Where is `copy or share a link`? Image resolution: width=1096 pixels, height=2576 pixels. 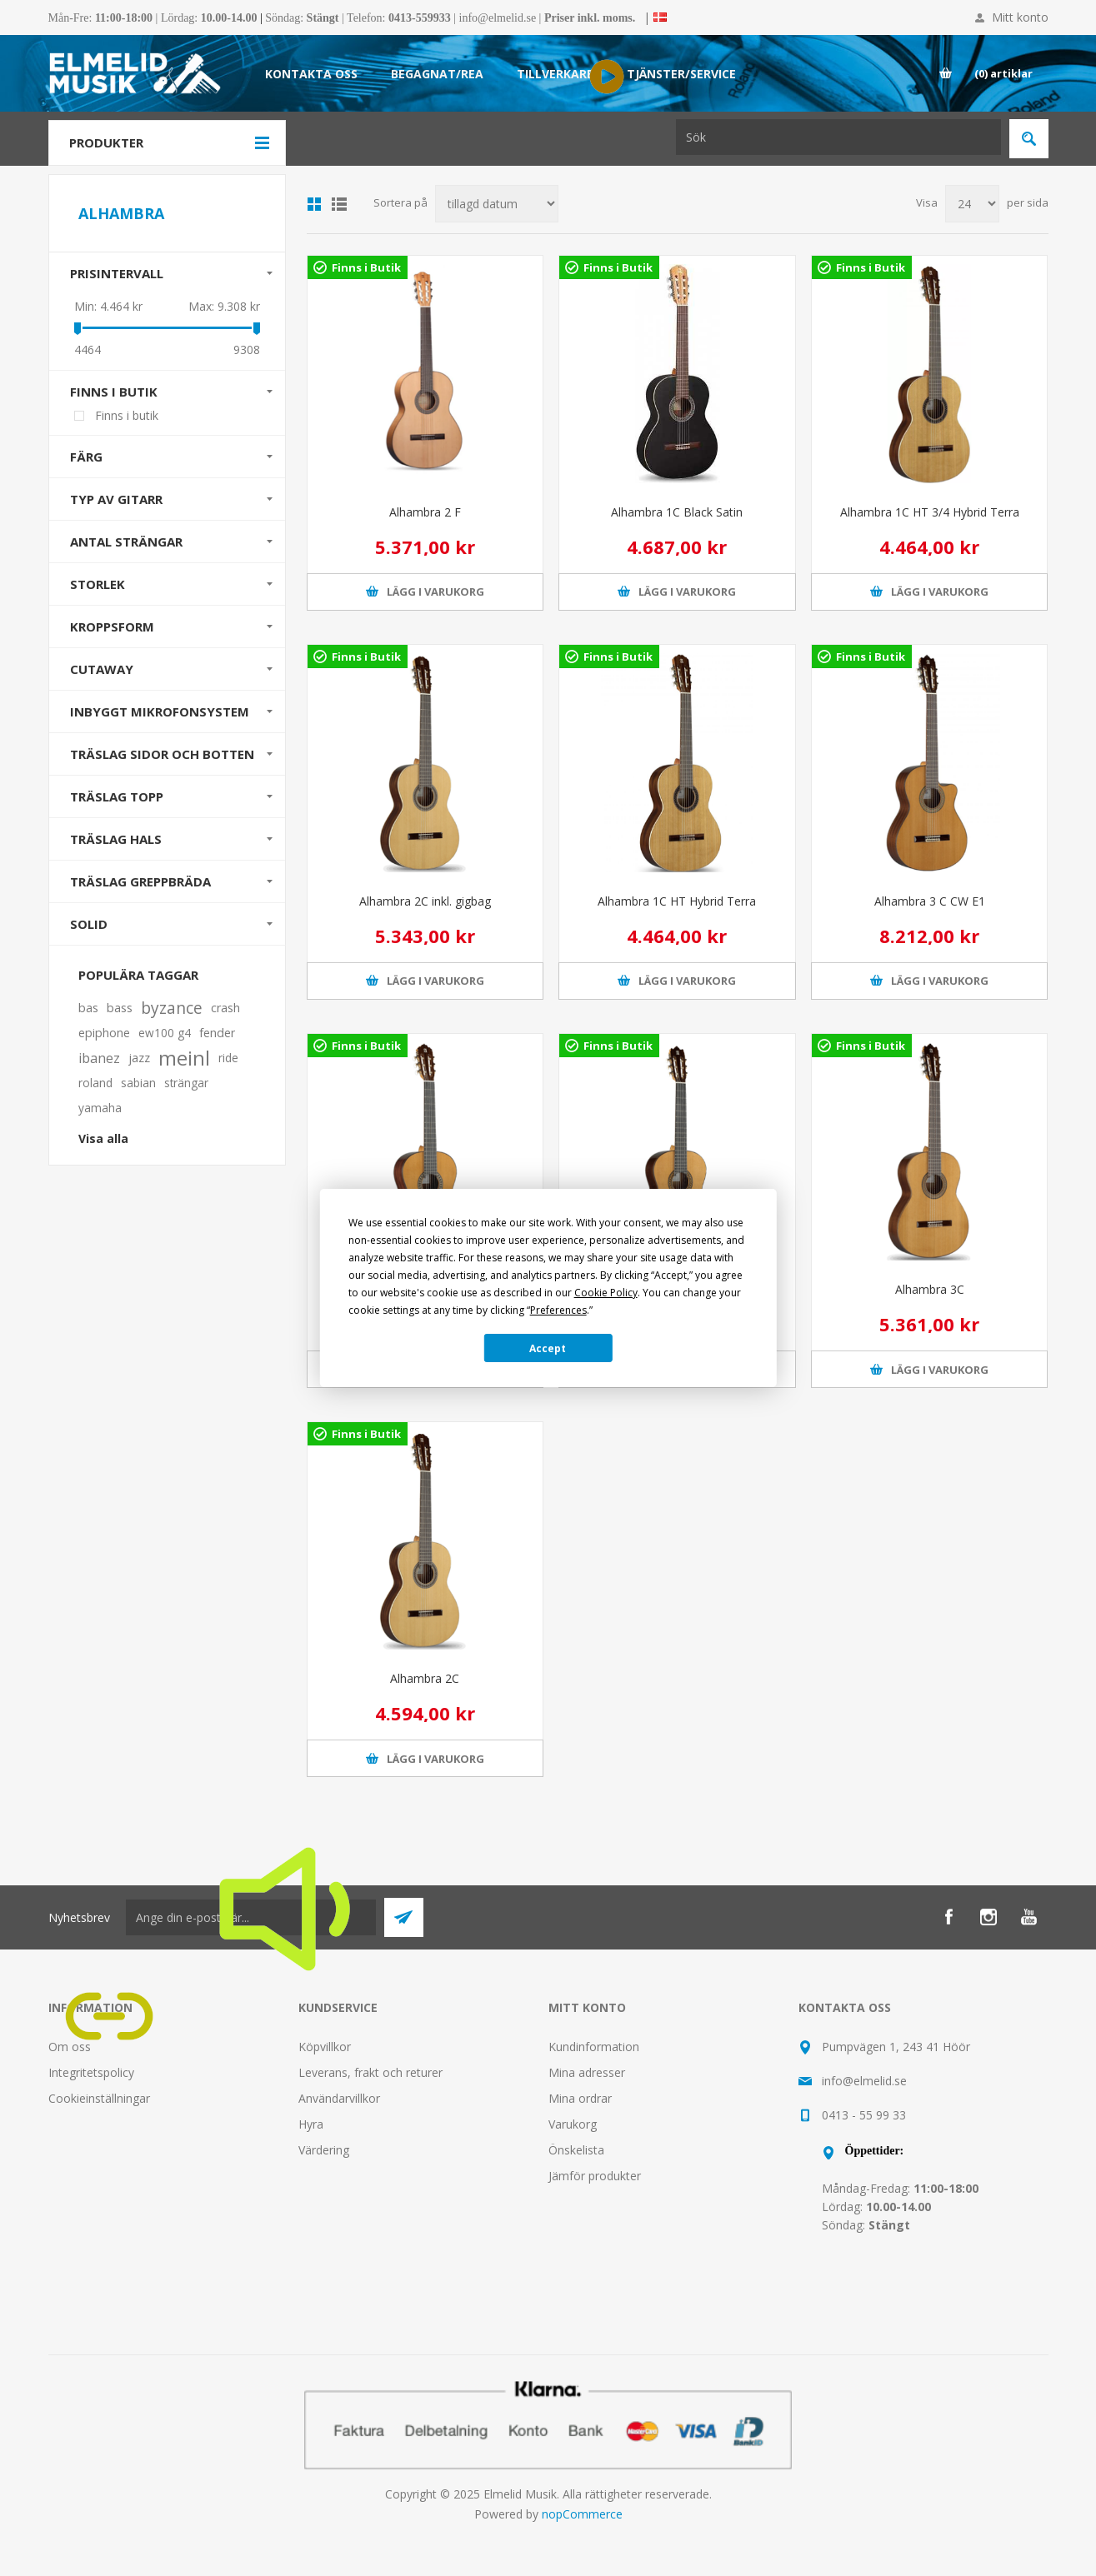
copy or share a link is located at coordinates (109, 2016).